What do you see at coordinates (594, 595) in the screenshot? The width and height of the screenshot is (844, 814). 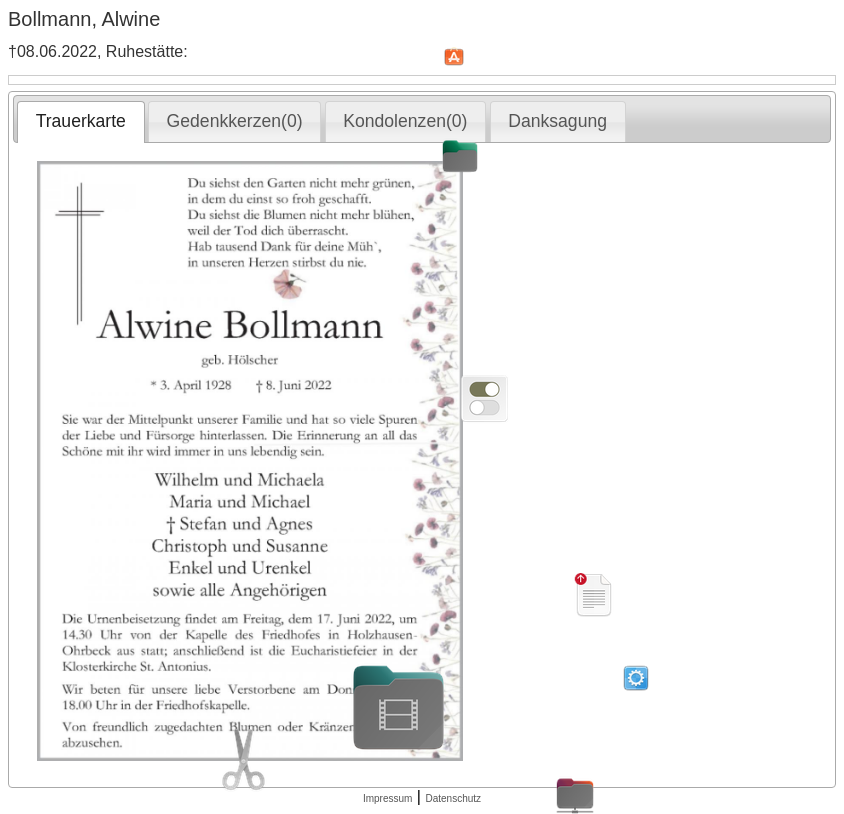 I see `send or share a document` at bounding box center [594, 595].